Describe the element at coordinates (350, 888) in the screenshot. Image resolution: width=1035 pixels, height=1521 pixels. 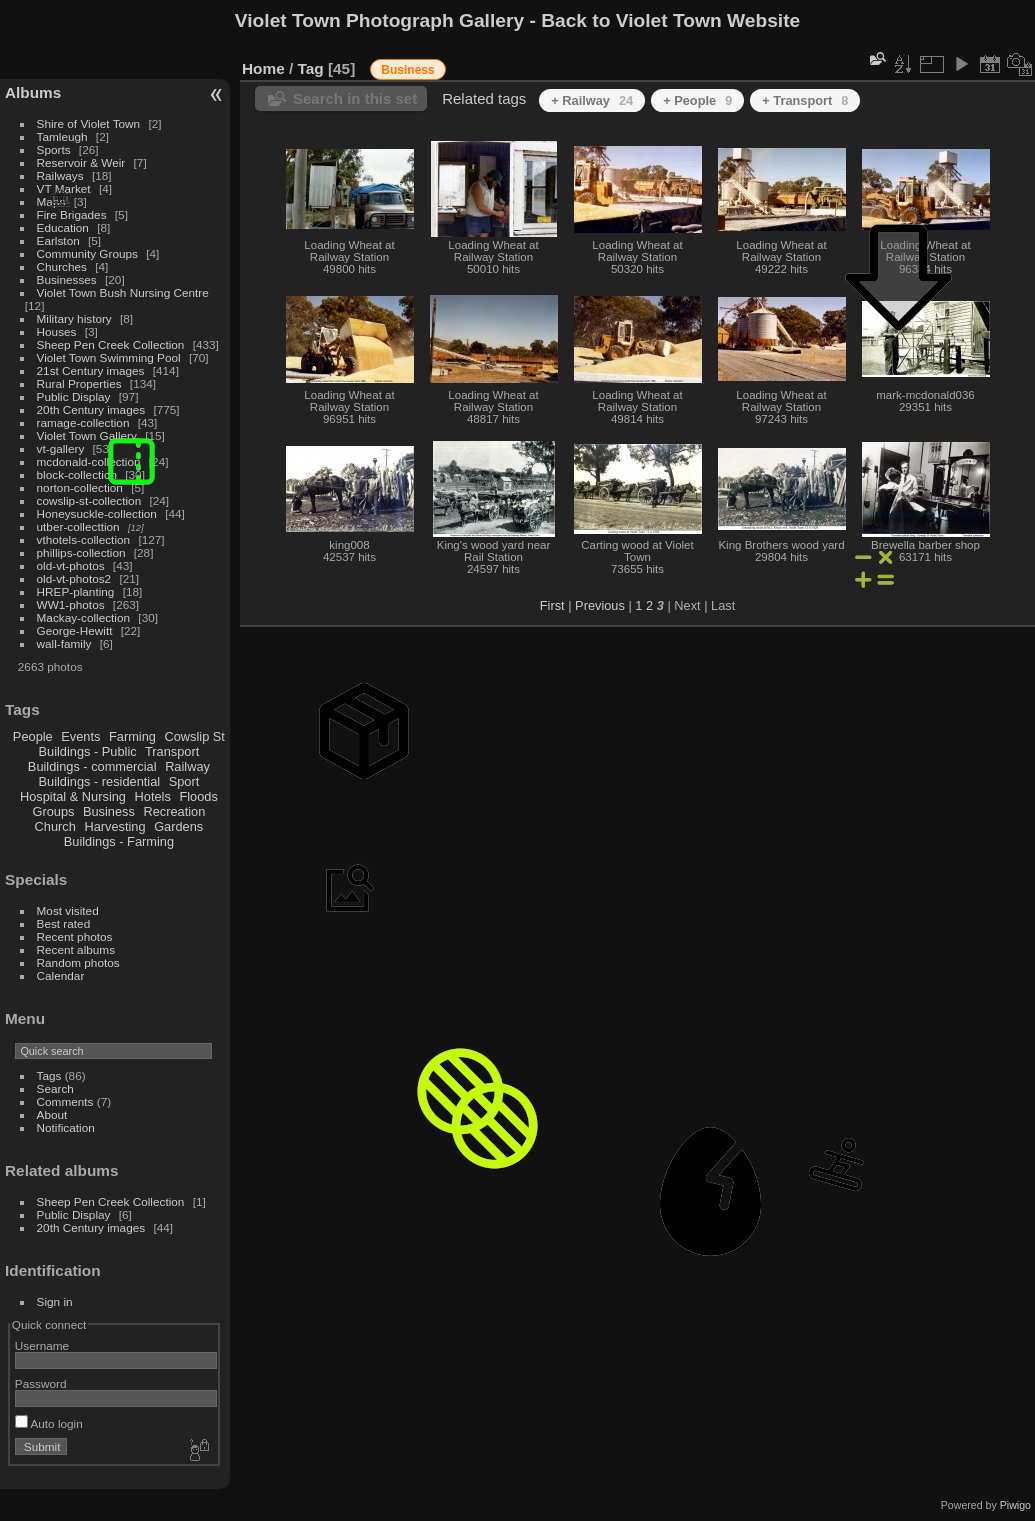
I see `search by image or photo` at that location.